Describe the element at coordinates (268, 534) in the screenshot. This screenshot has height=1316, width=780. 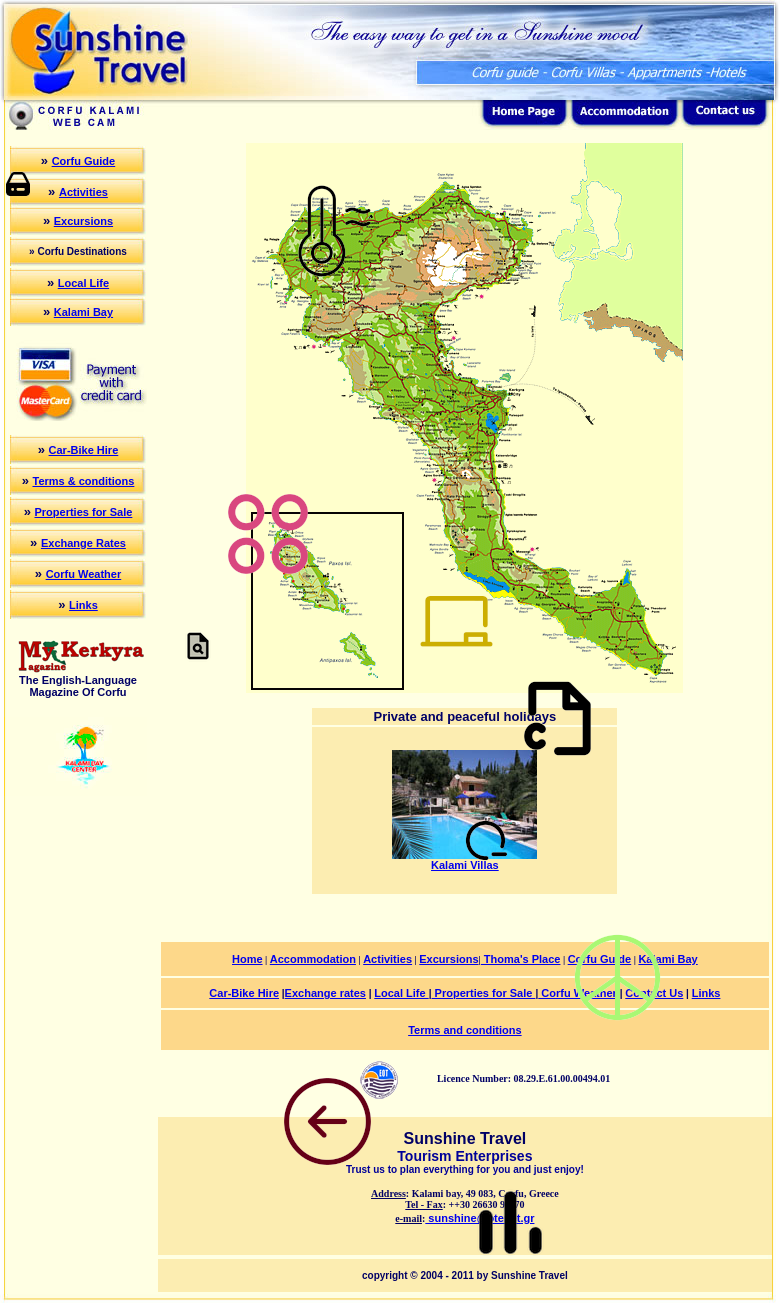
I see `open app grid or dashboard` at that location.